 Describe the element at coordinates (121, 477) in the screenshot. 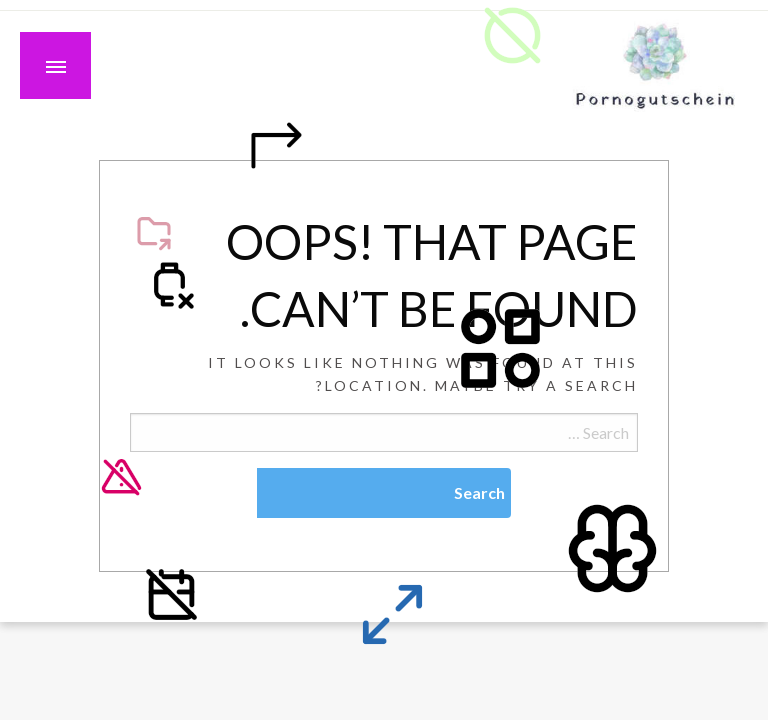

I see `dismiss or disable warning notifications` at that location.